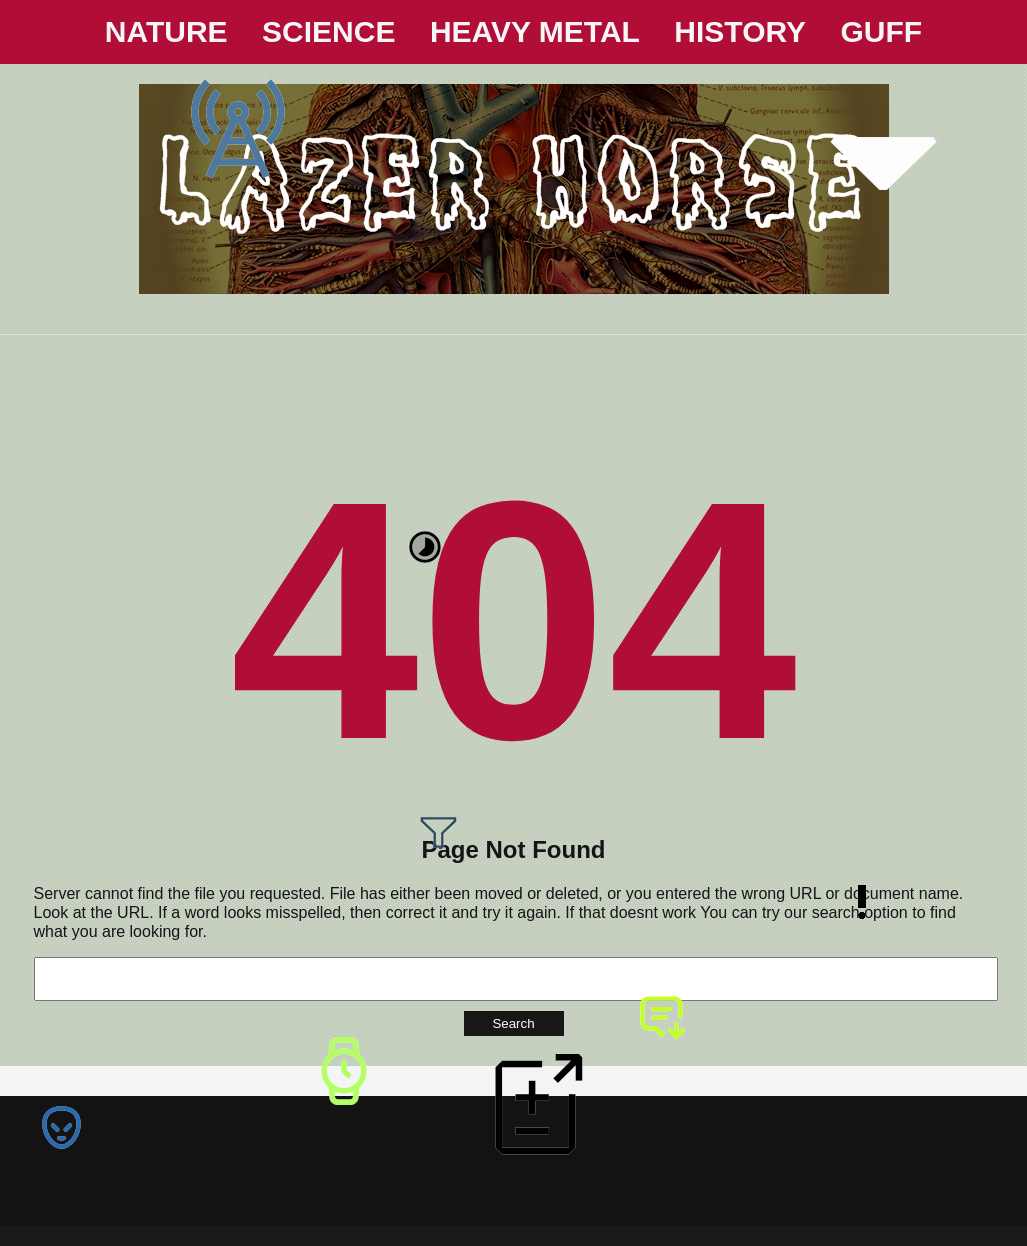 The width and height of the screenshot is (1027, 1246). I want to click on expand a dropdown menu or list, so click(883, 163).